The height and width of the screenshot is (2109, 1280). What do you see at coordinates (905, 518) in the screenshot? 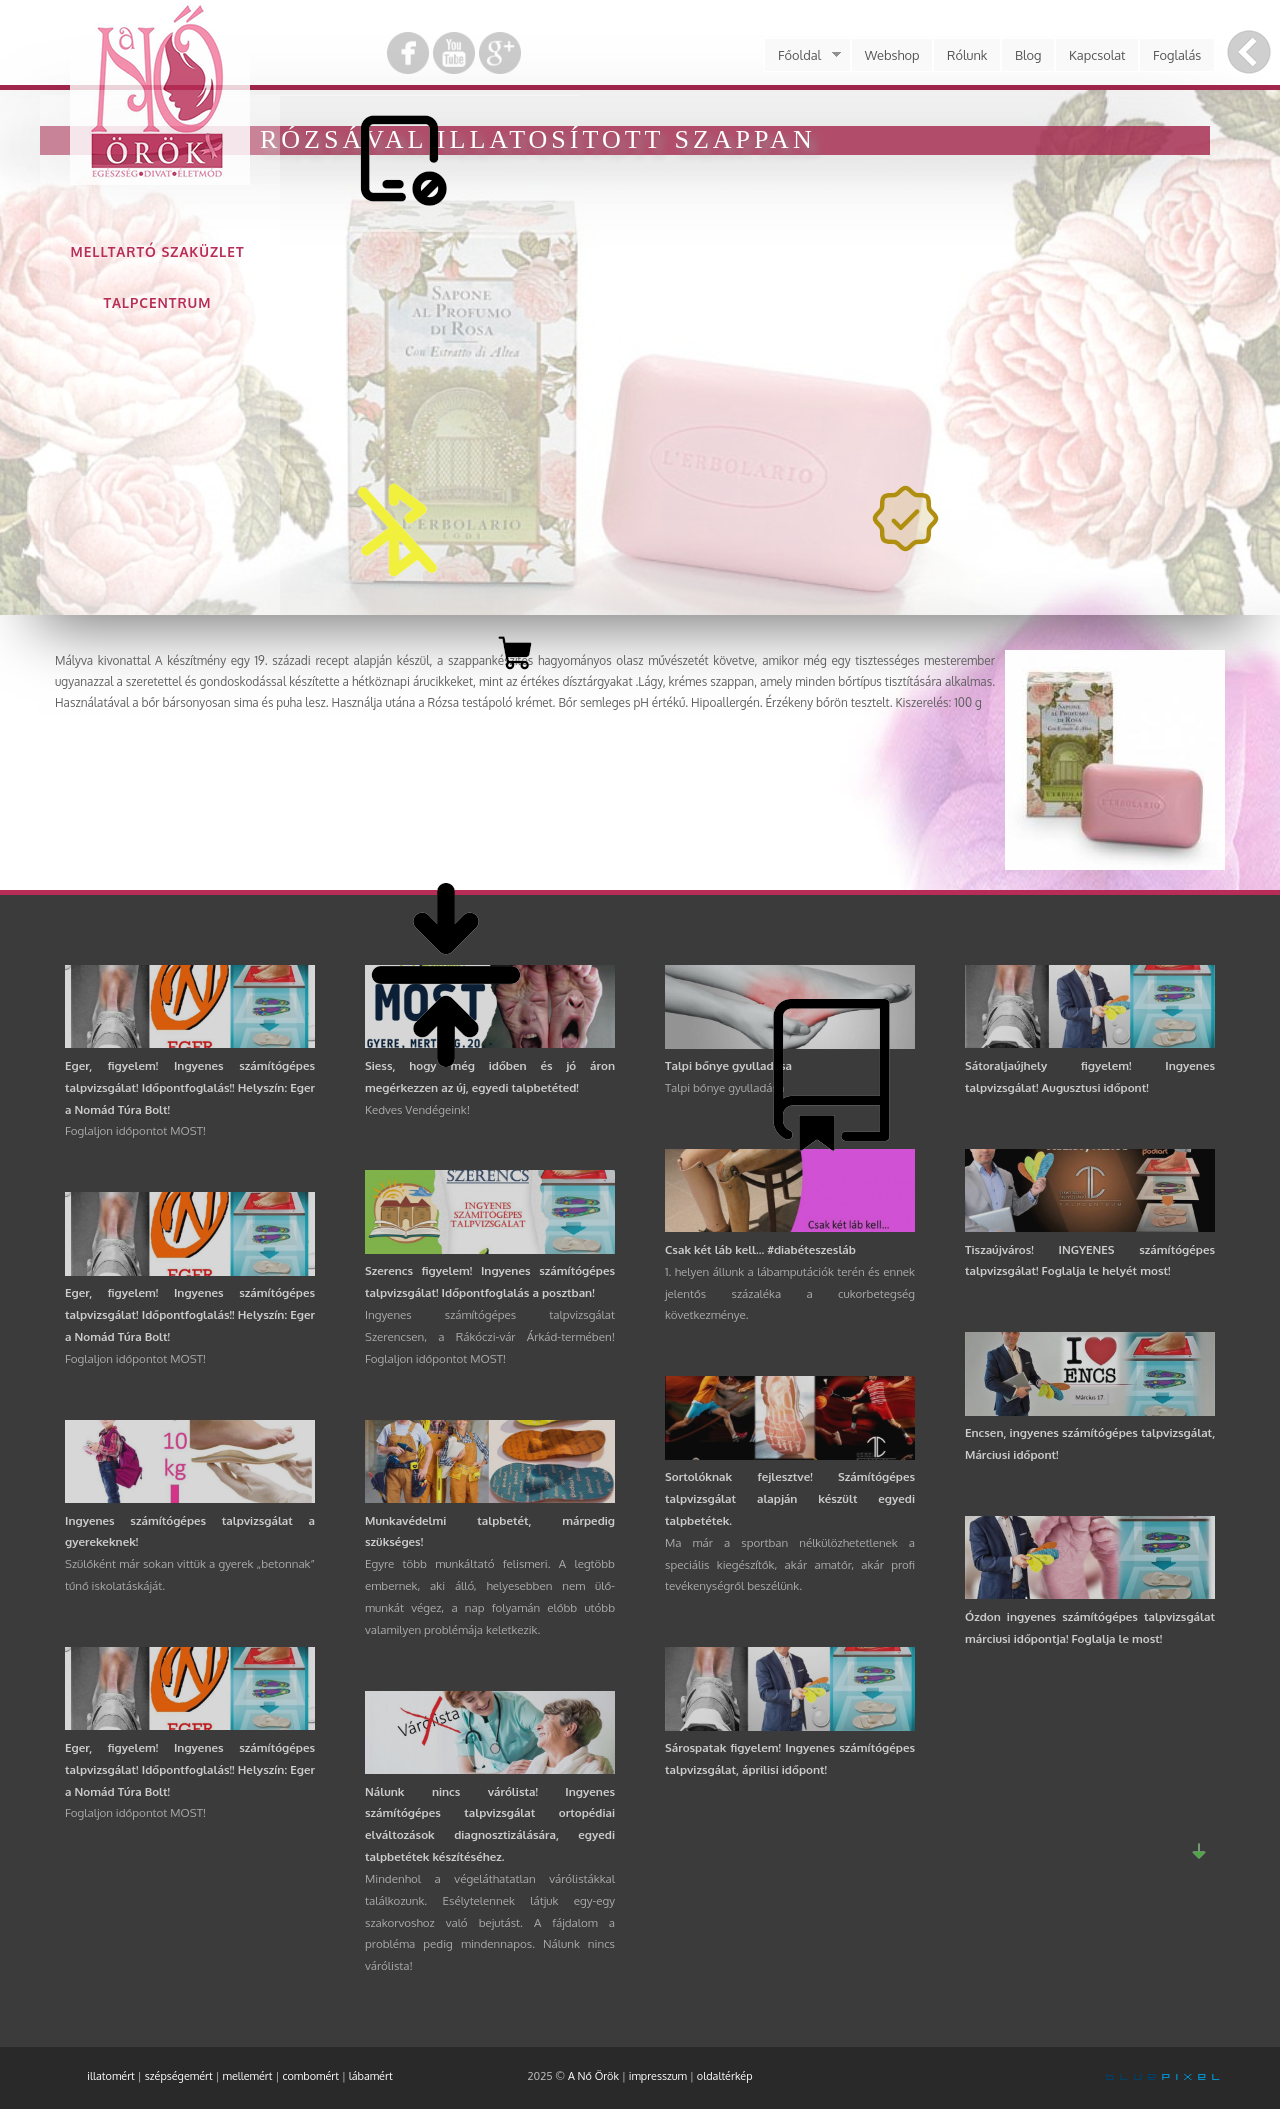
I see `indicates verified or authenticated status` at bounding box center [905, 518].